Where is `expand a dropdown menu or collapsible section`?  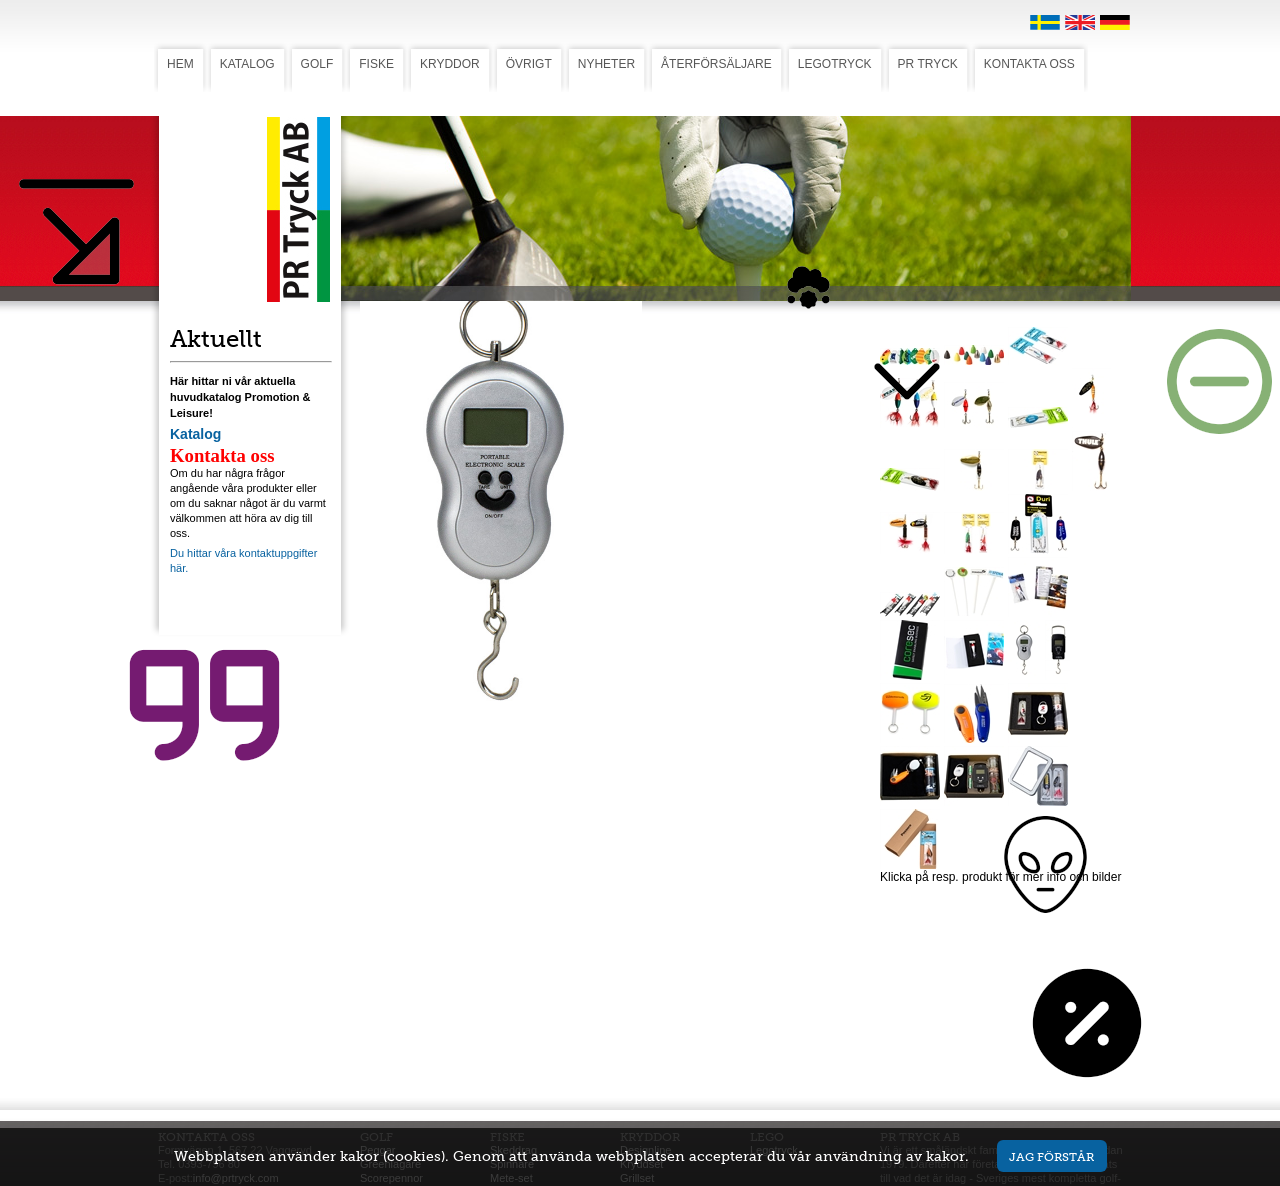
expand a dropdown menu or collapsible section is located at coordinates (907, 382).